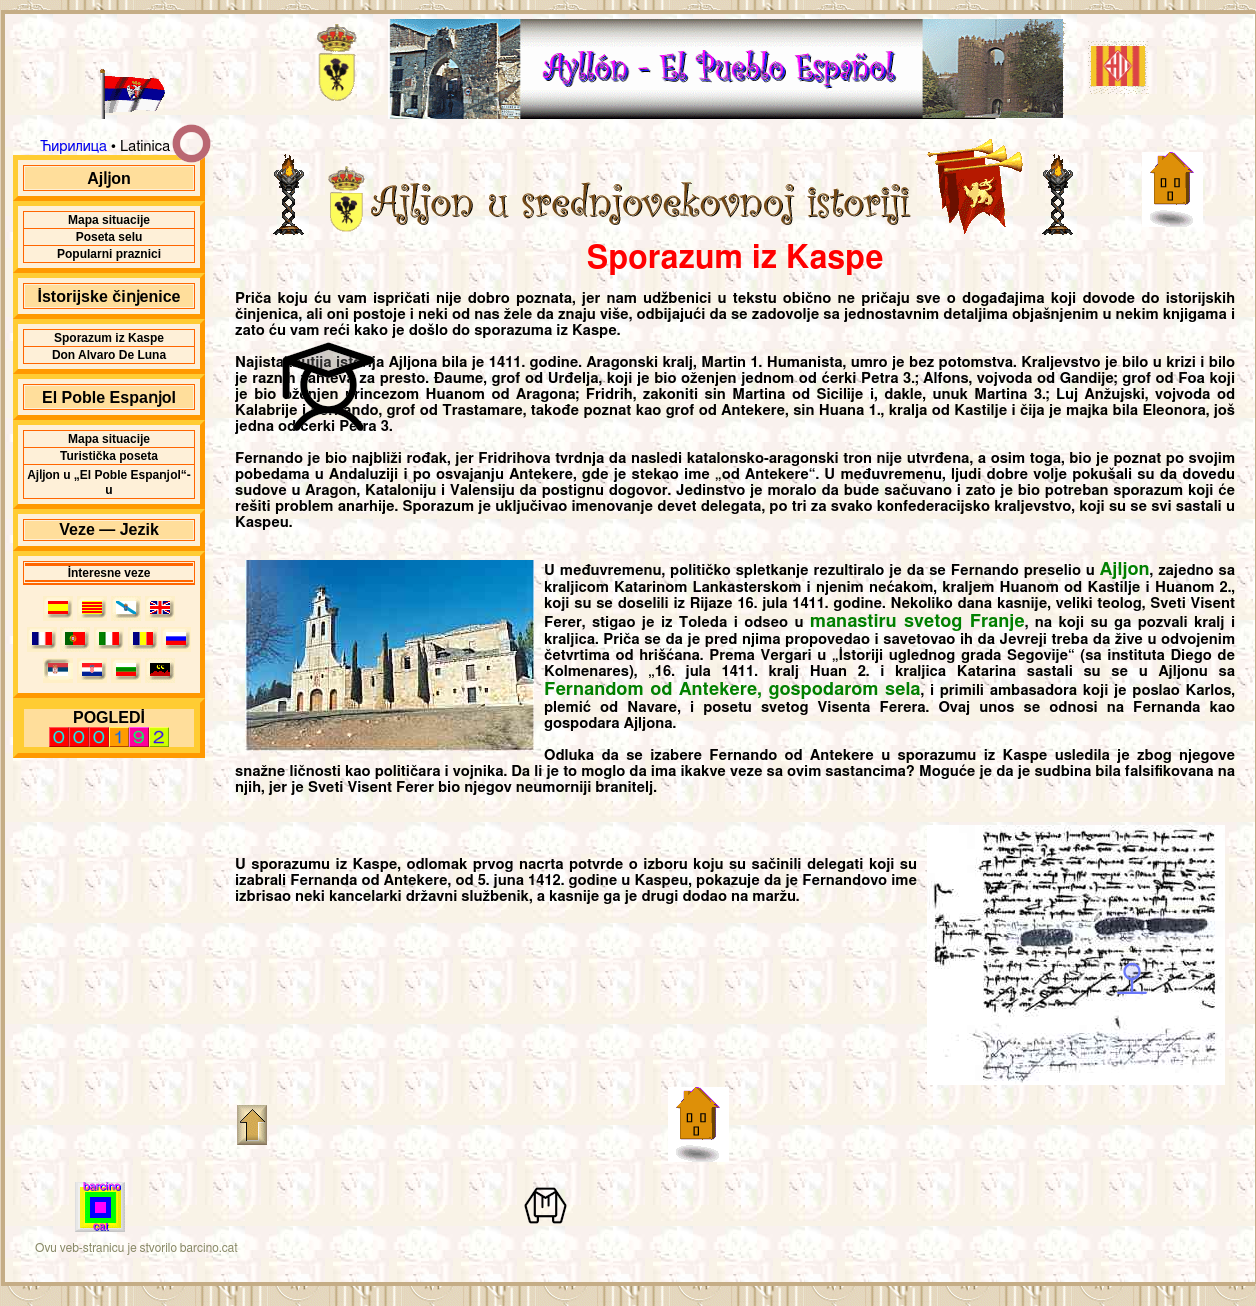  I want to click on view student profile or account, so click(328, 388).